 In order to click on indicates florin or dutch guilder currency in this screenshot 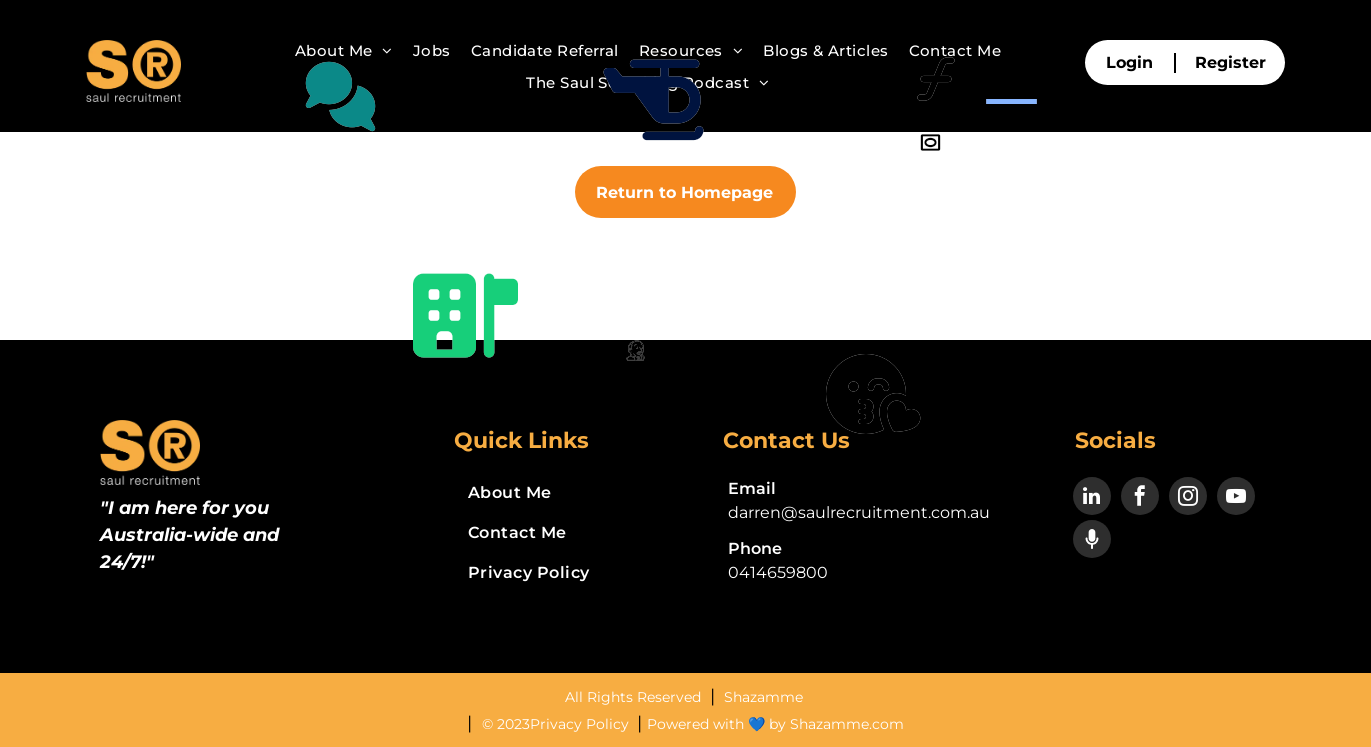, I will do `click(936, 79)`.